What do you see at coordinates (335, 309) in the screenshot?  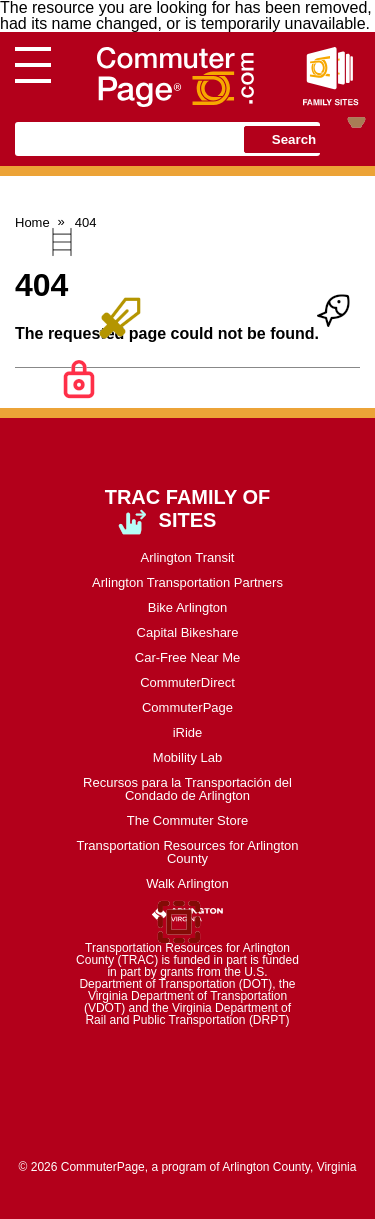 I see `indicates seafood or fish-related content` at bounding box center [335, 309].